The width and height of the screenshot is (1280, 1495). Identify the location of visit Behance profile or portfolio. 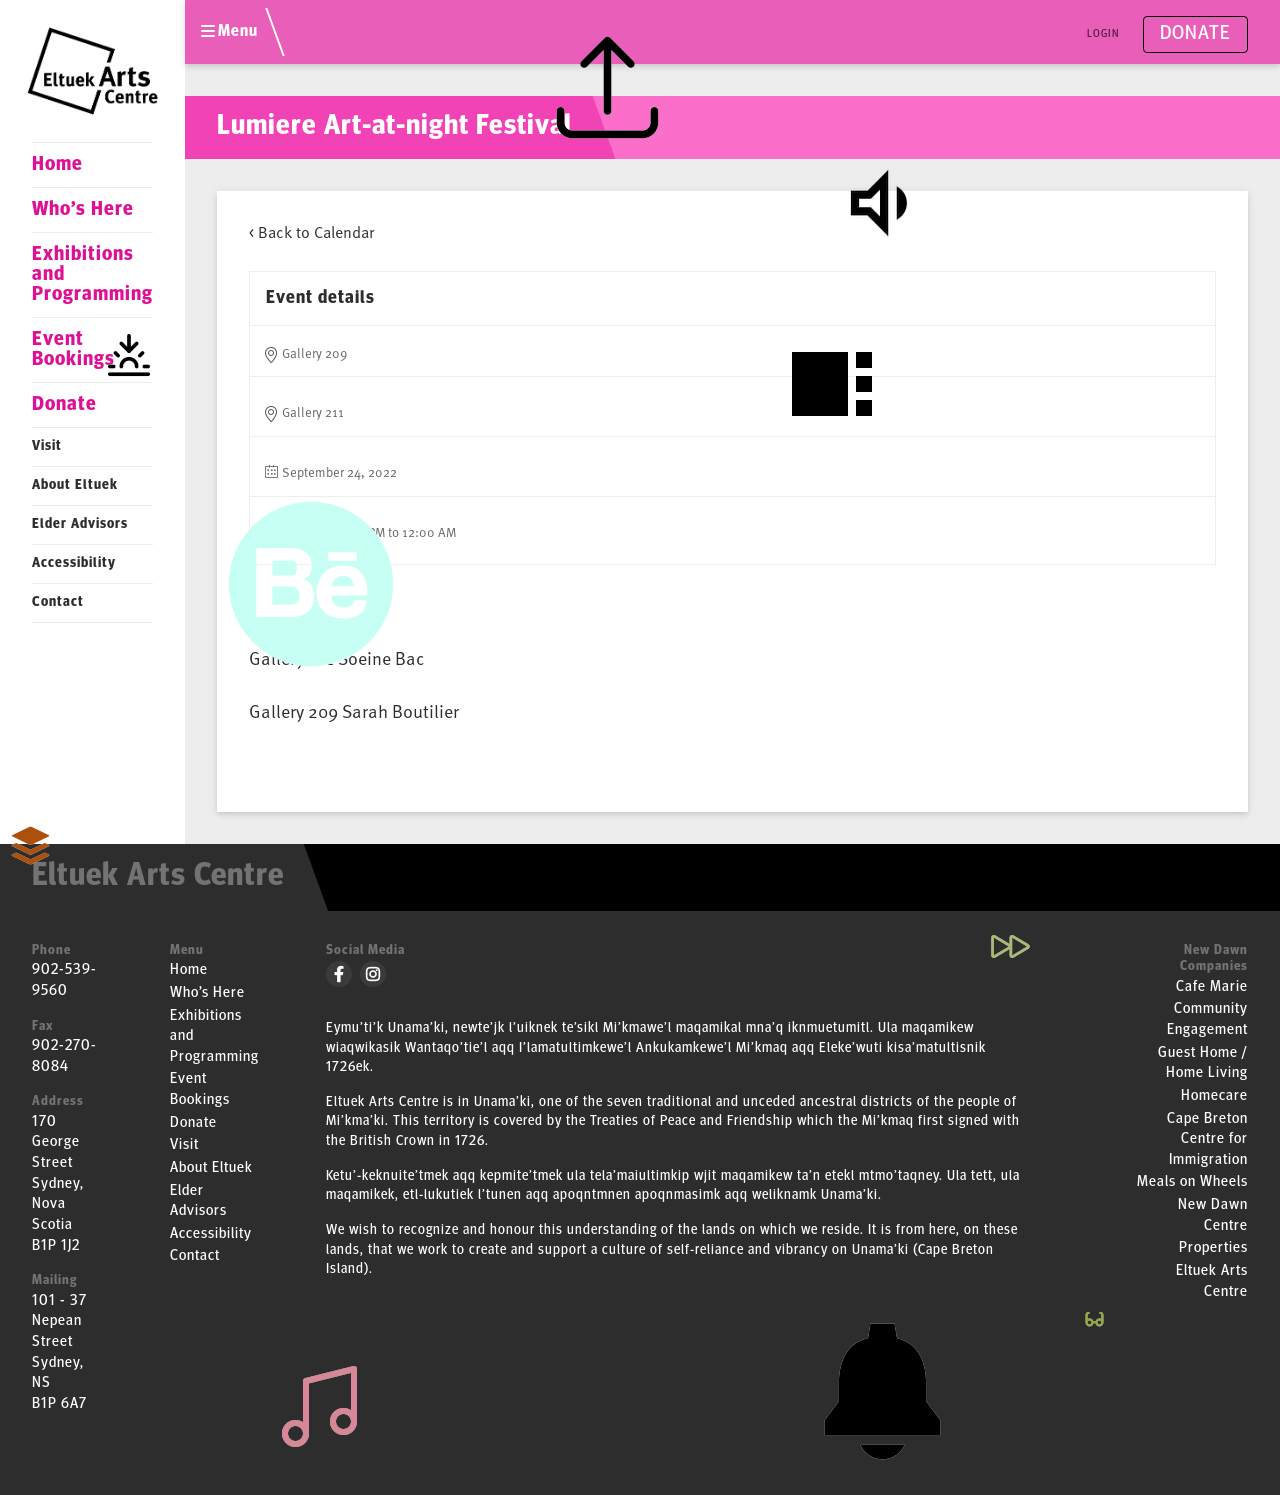
(311, 584).